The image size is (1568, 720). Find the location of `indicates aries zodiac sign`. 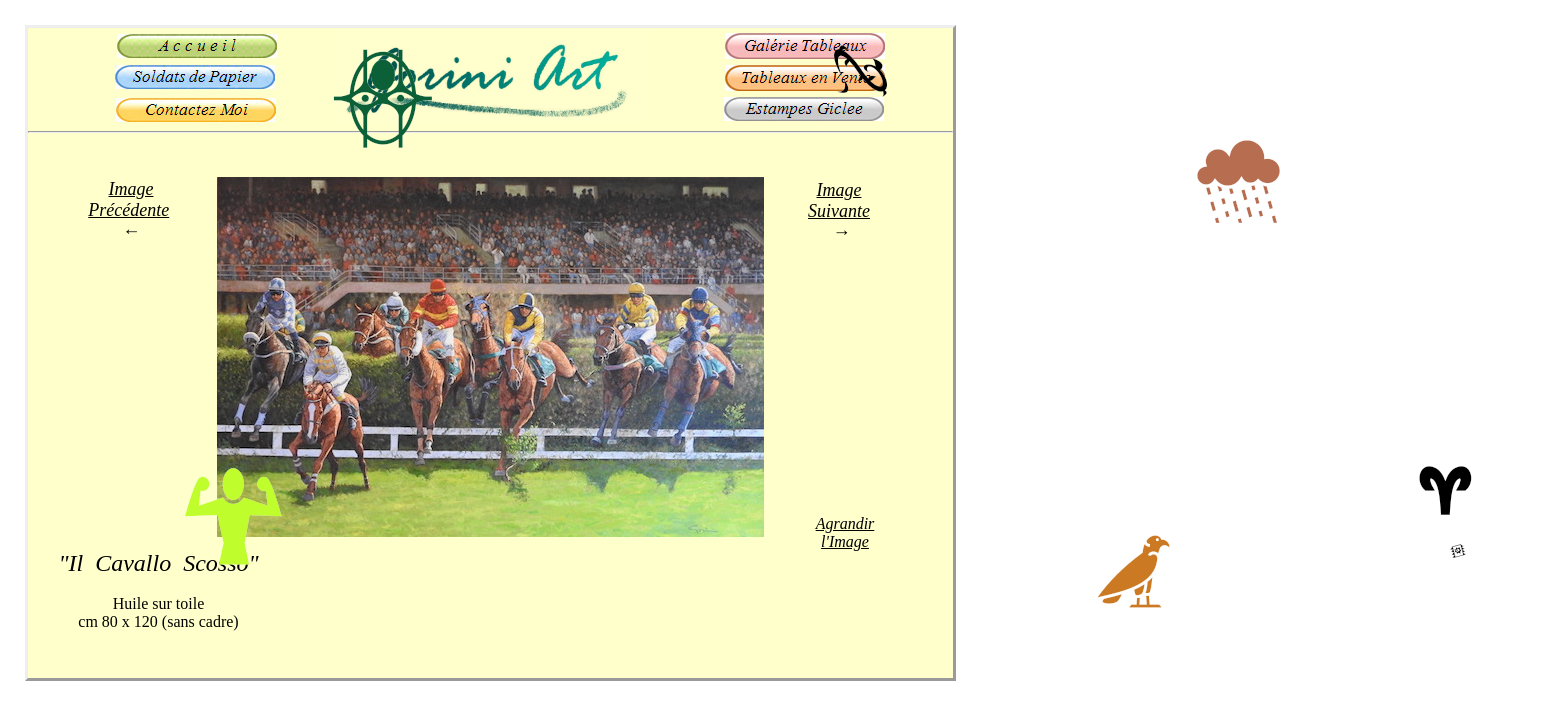

indicates aries zodiac sign is located at coordinates (1445, 490).